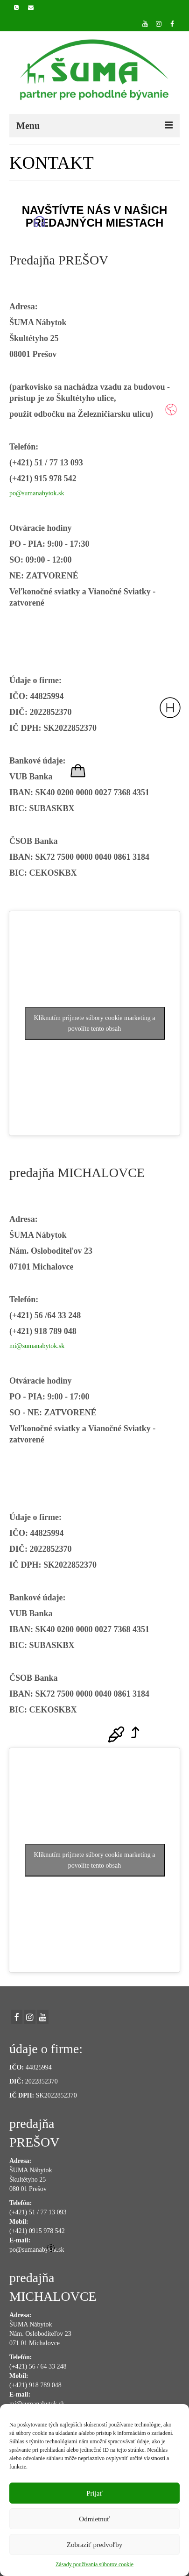  Describe the element at coordinates (78, 771) in the screenshot. I see `view your shopping bag` at that location.